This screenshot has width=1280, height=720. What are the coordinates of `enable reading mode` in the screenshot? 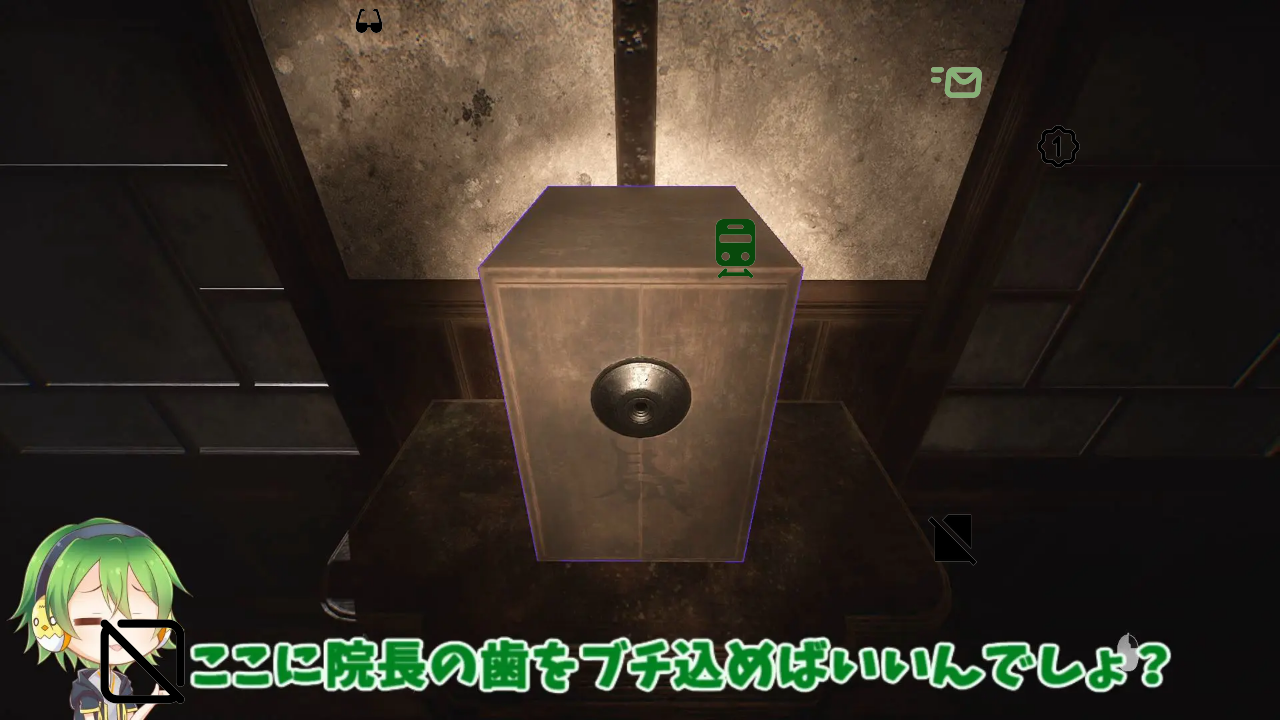 It's located at (369, 21).